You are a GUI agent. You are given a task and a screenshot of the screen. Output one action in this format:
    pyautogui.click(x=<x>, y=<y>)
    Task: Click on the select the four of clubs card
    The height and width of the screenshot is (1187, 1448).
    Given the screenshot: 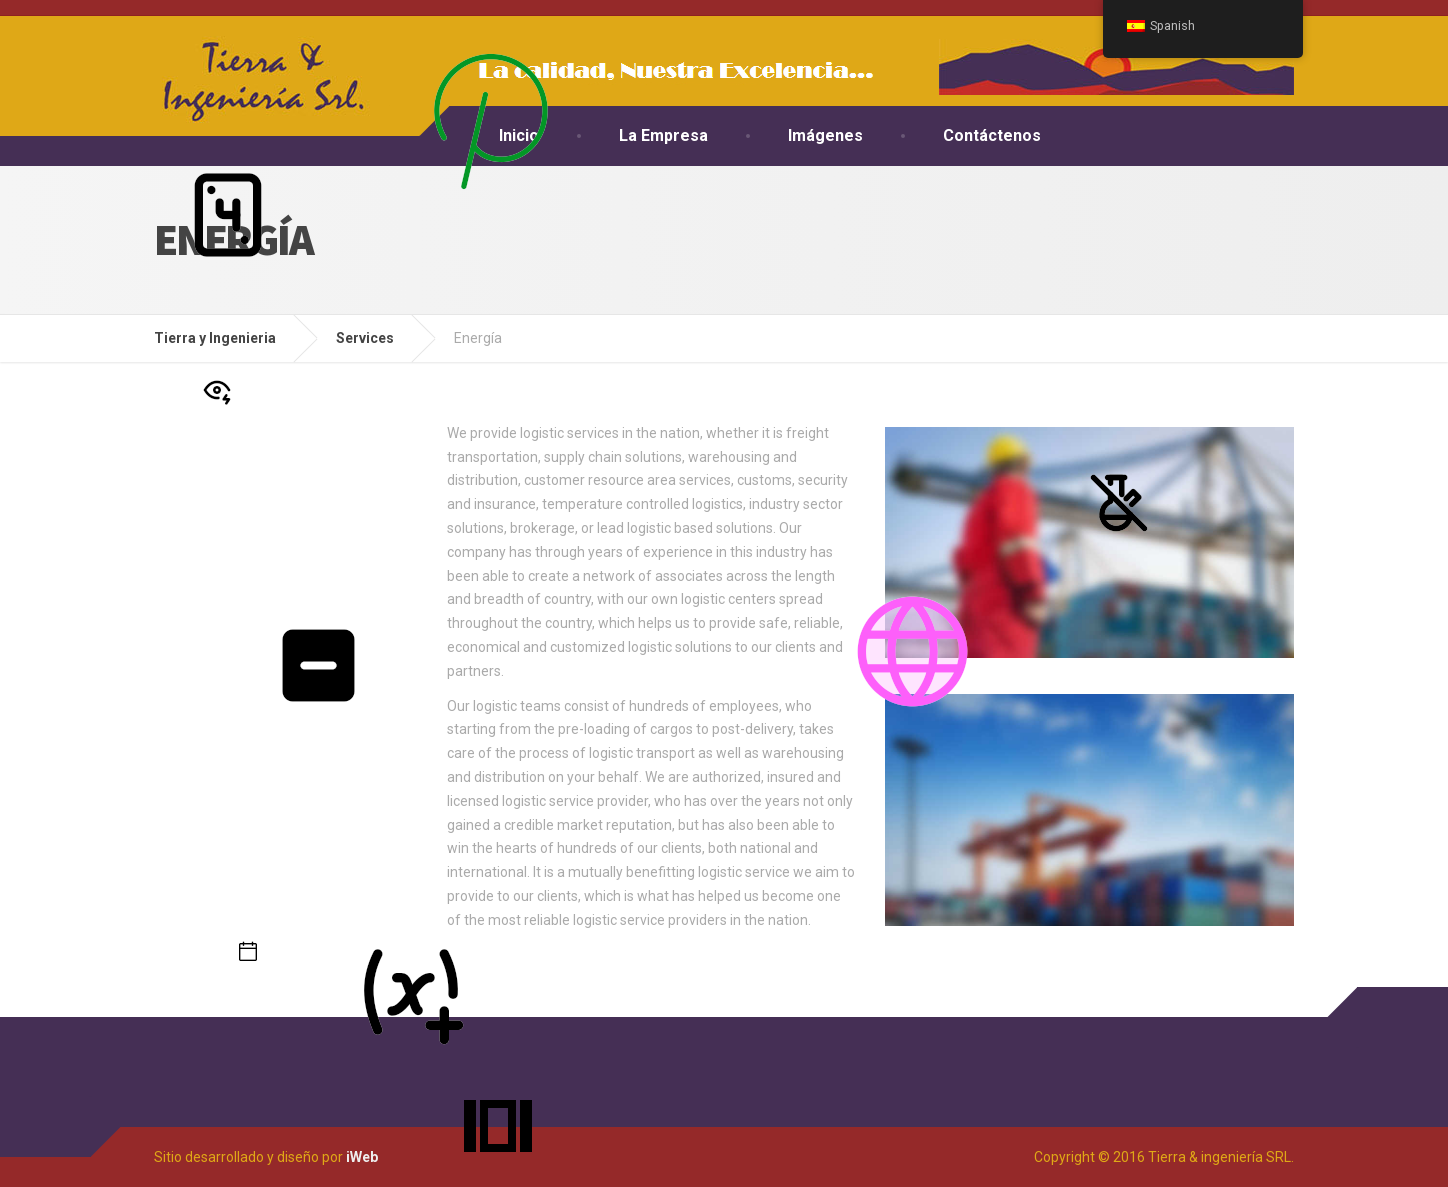 What is the action you would take?
    pyautogui.click(x=228, y=215)
    